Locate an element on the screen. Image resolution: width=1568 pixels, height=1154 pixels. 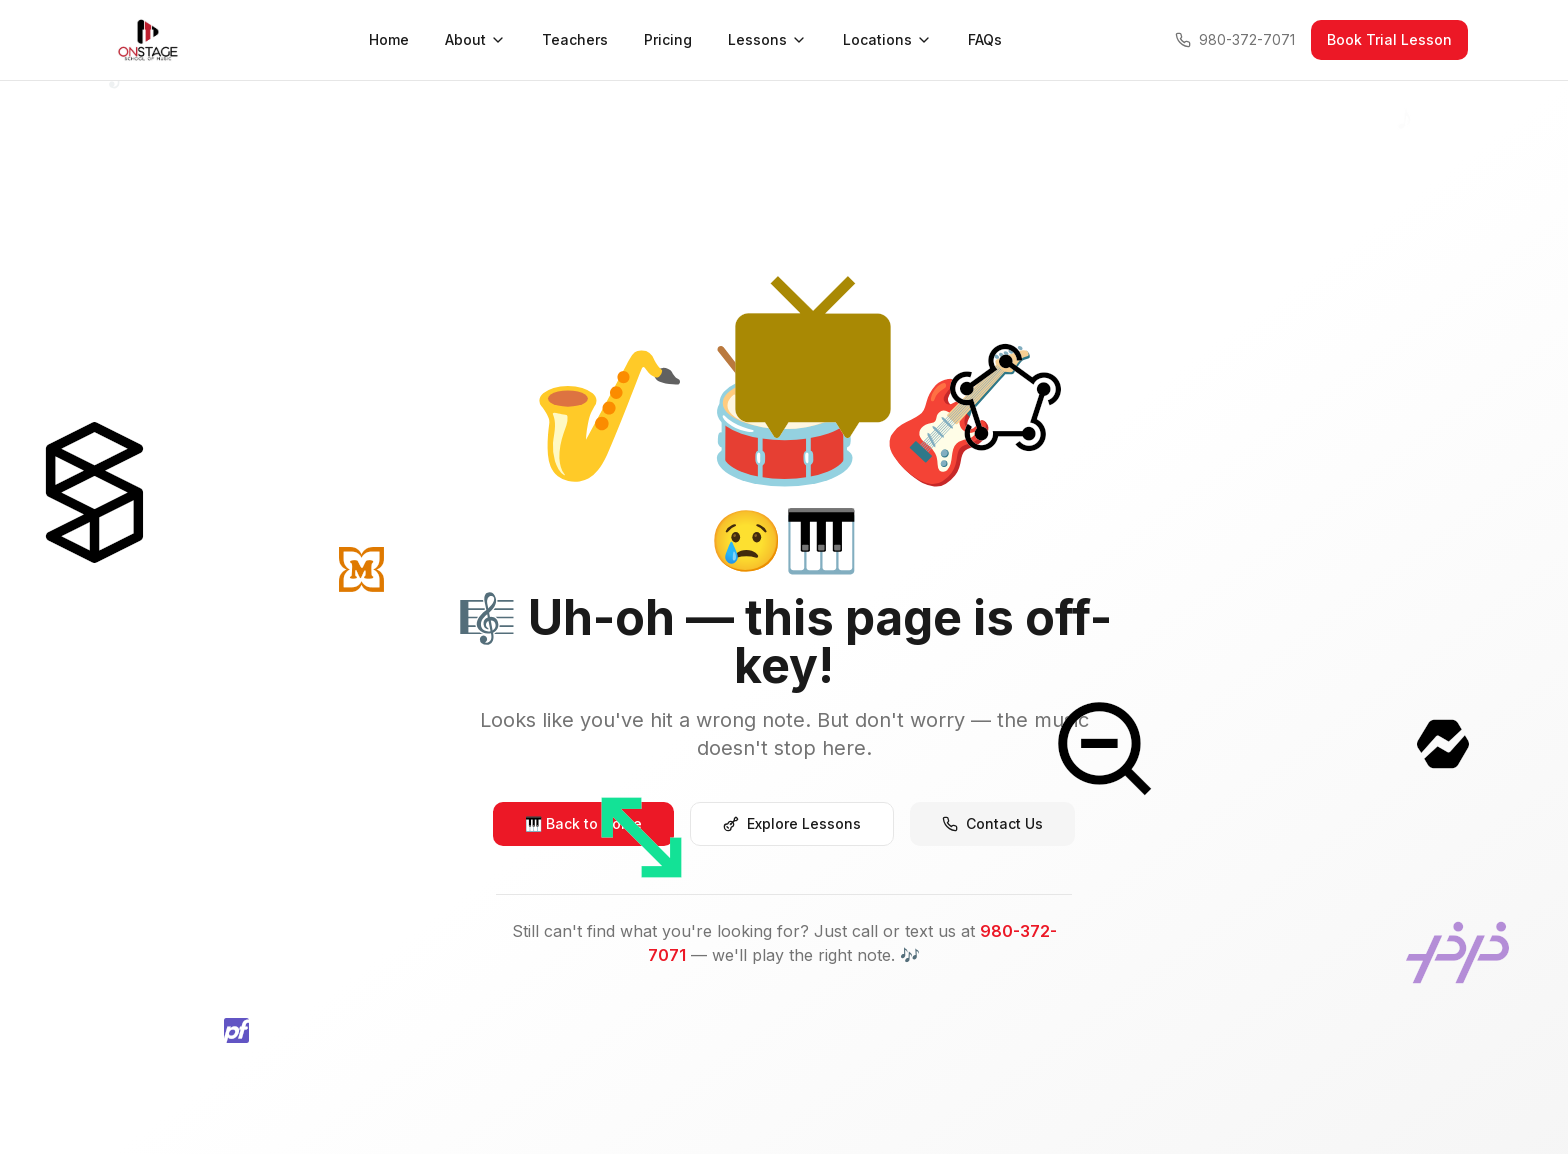
skypack logo is located at coordinates (94, 492).